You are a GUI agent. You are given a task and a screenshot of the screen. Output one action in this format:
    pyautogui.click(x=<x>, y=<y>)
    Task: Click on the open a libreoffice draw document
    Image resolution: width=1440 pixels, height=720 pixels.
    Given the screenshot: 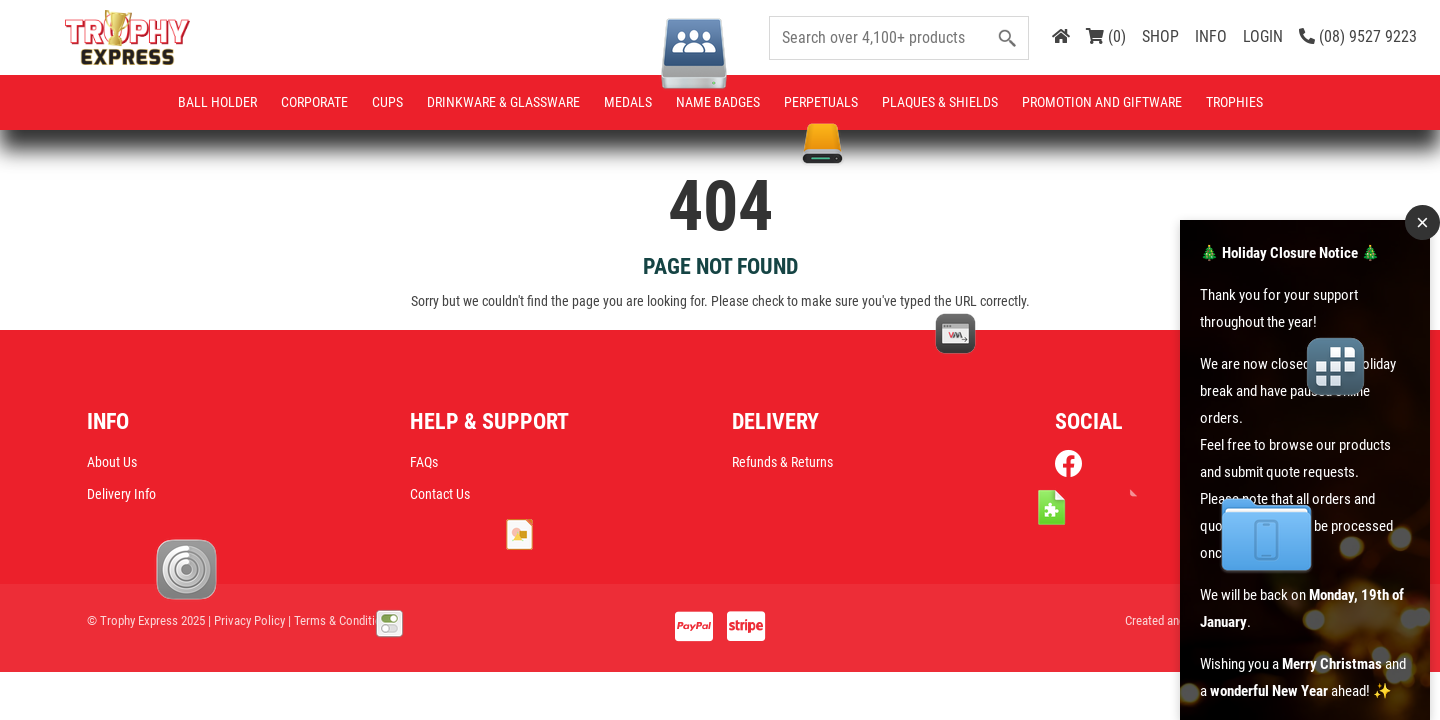 What is the action you would take?
    pyautogui.click(x=519, y=534)
    